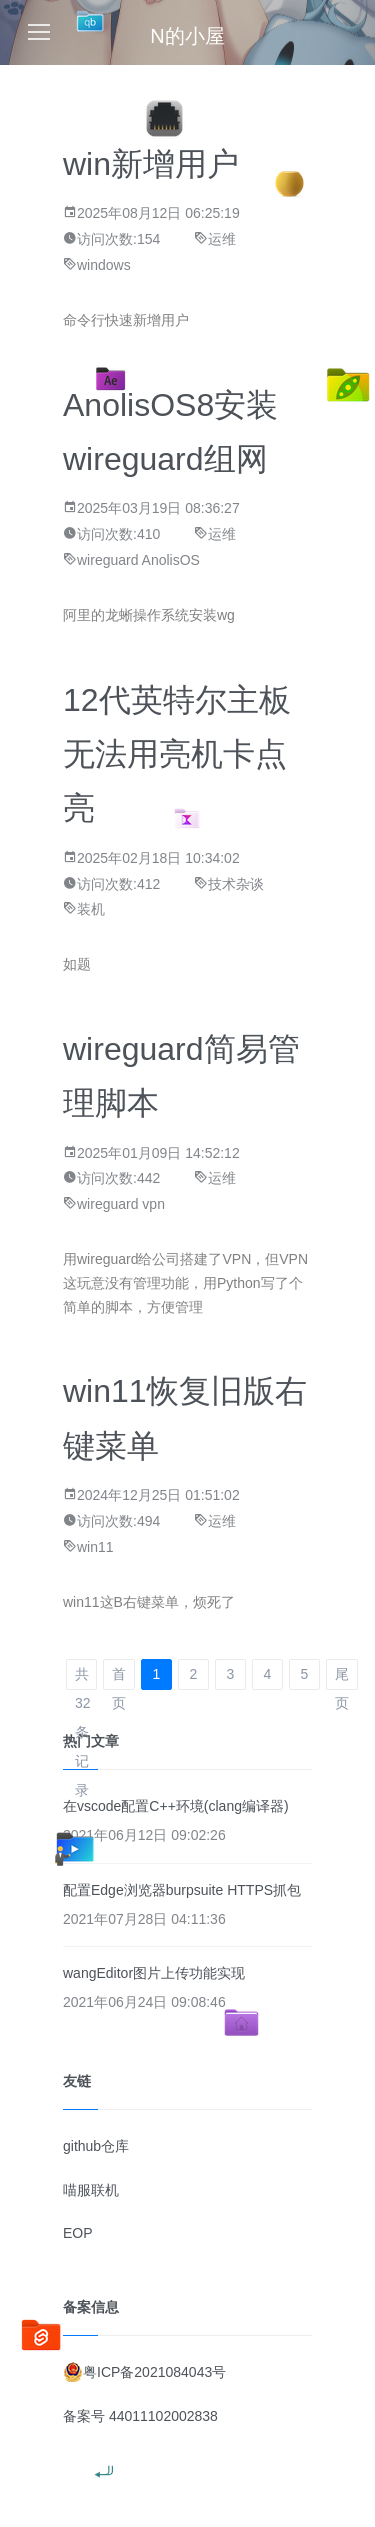 This screenshot has width=375, height=2527. I want to click on open svelte project folder, so click(41, 2336).